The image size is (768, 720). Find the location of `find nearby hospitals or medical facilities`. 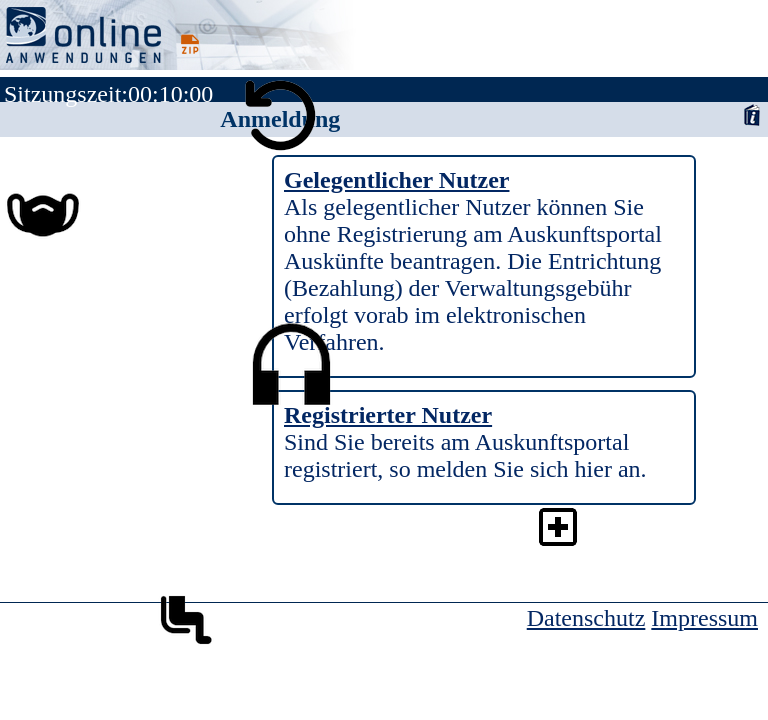

find nearby hospitals or medical facilities is located at coordinates (558, 527).